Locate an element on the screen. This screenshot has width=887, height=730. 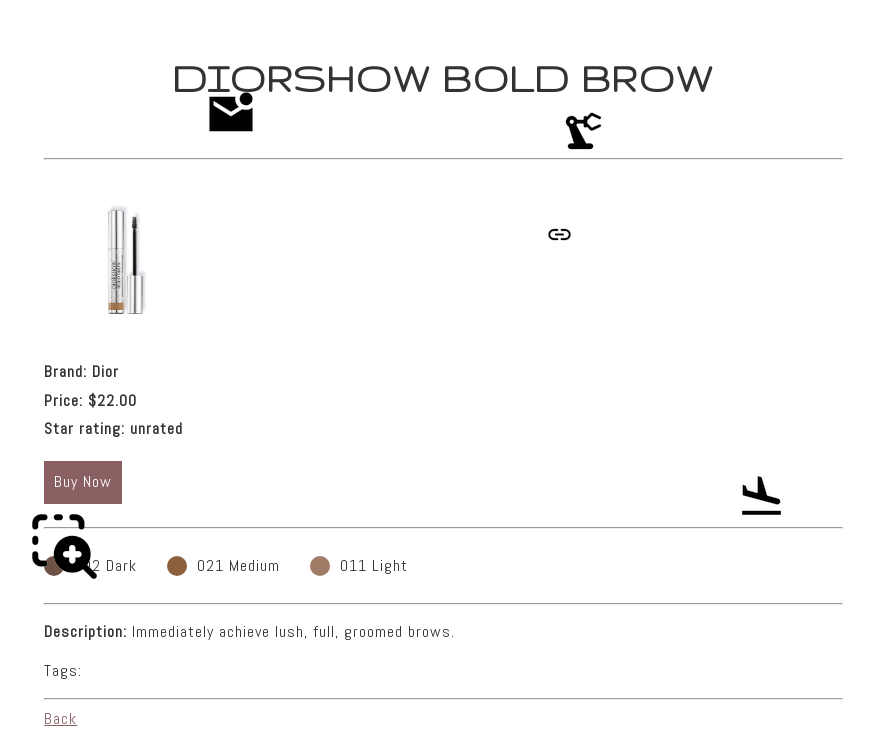
indicates an arriving flight is located at coordinates (761, 496).